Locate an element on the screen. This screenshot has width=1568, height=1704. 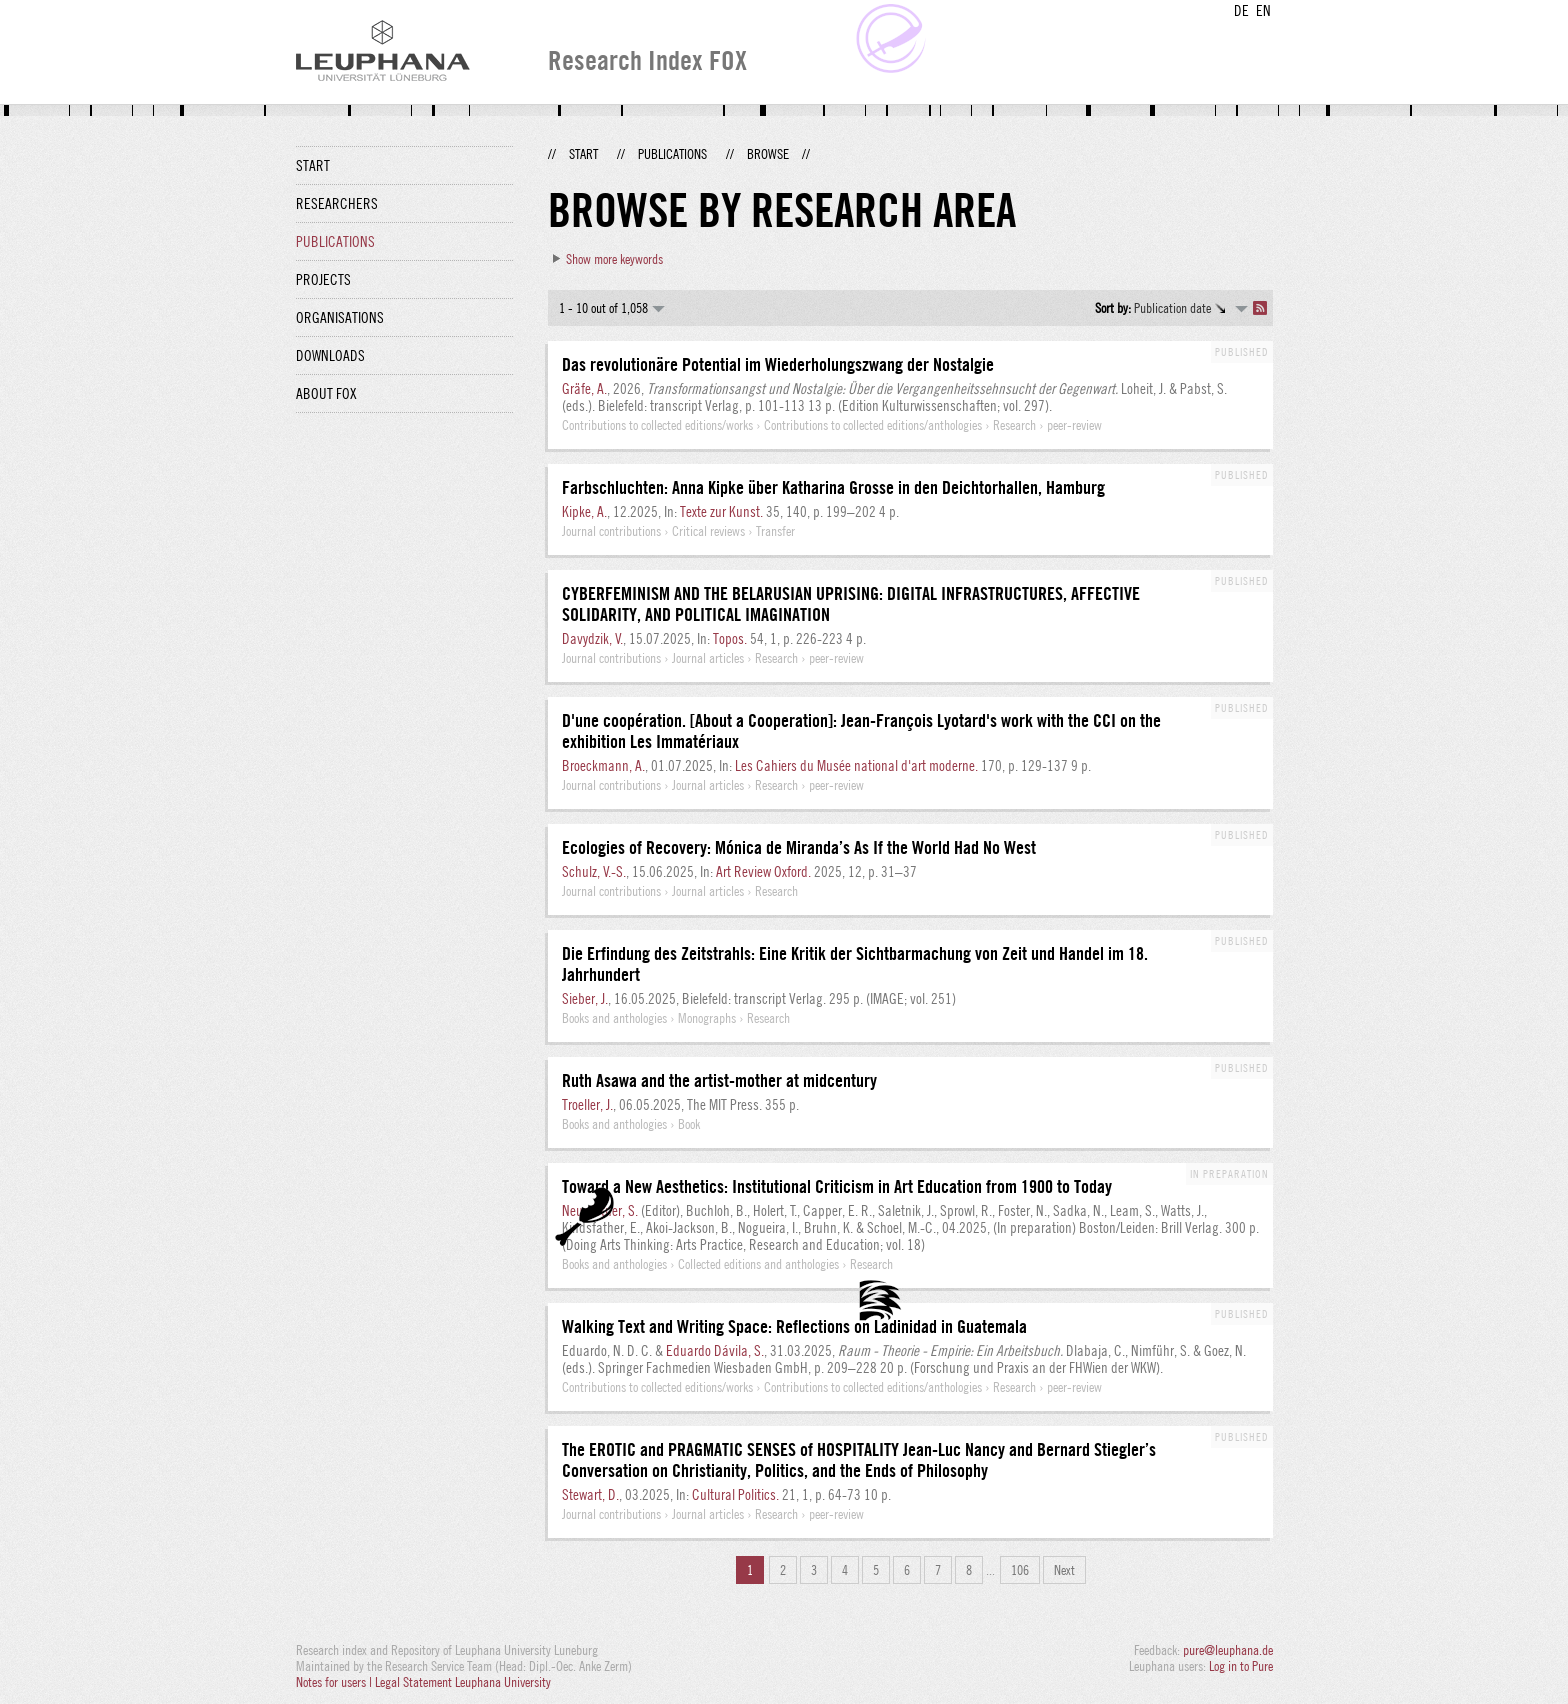
activate spin attack or special sword ability is located at coordinates (890, 38).